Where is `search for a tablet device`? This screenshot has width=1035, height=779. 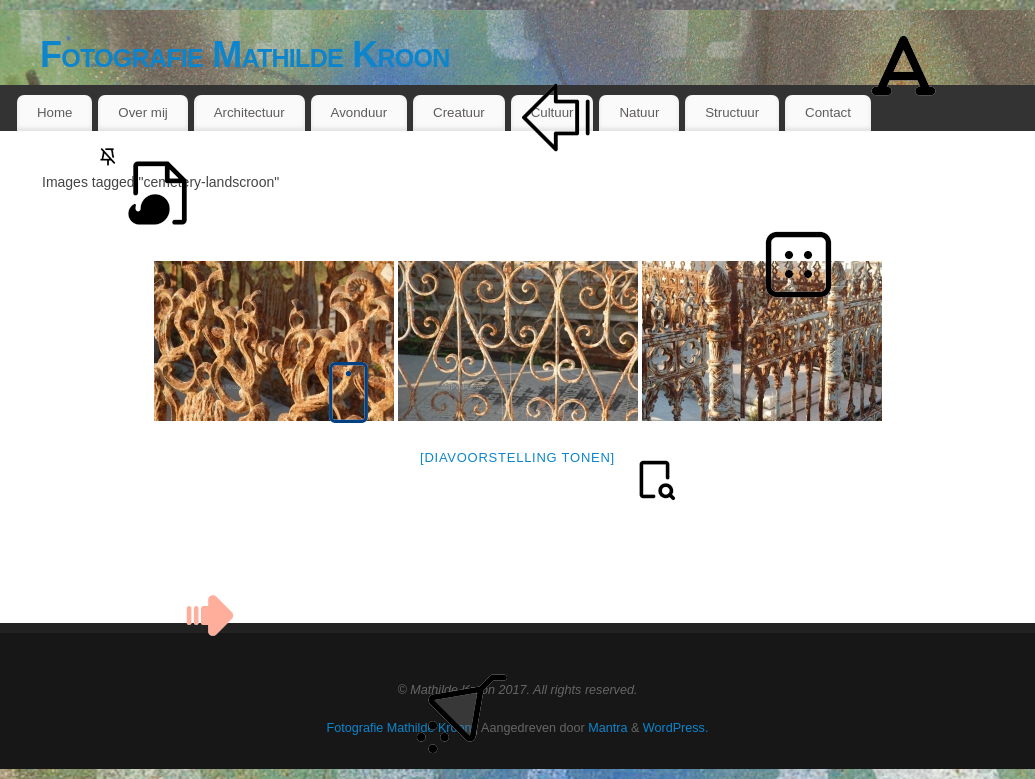
search for a tablet device is located at coordinates (654, 479).